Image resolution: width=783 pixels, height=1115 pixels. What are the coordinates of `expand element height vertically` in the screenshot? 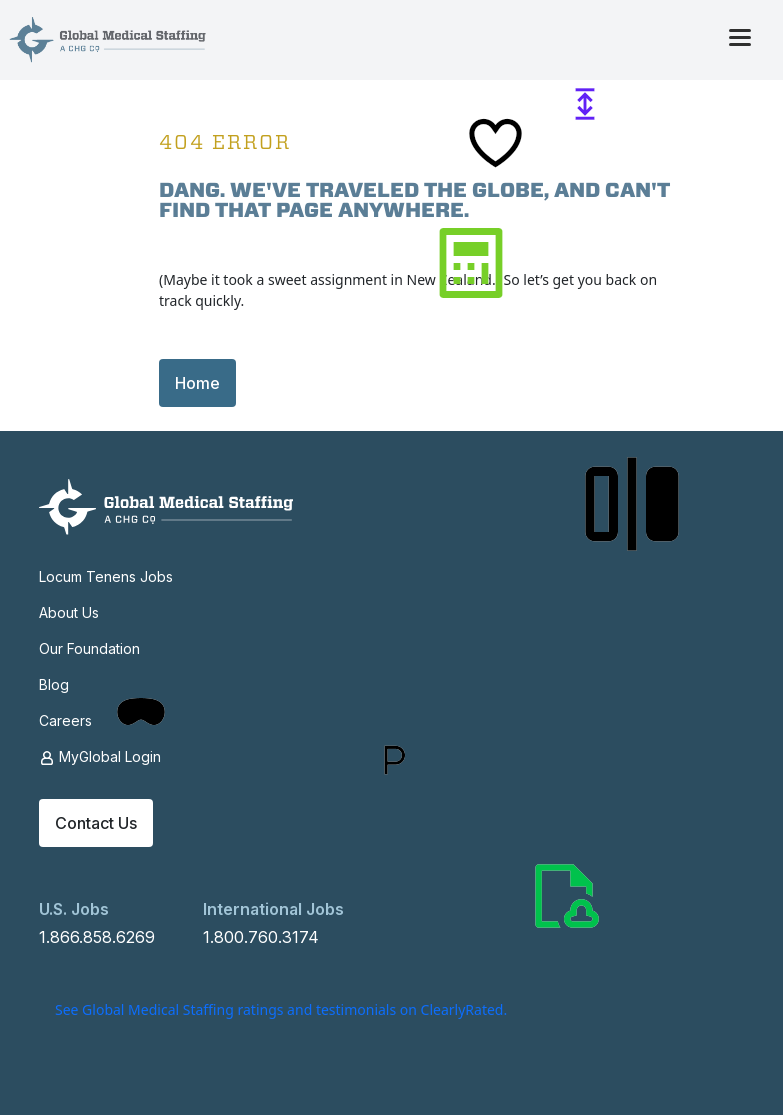 It's located at (585, 104).